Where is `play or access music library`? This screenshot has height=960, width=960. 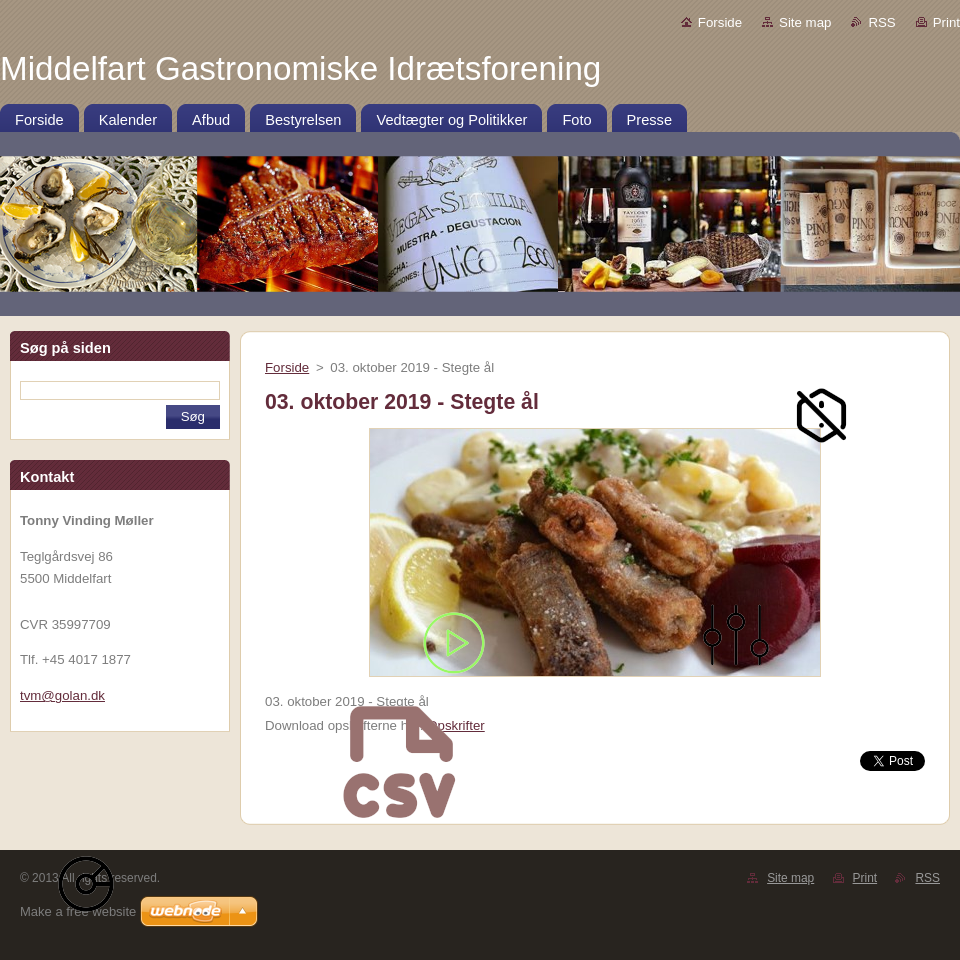 play or access music library is located at coordinates (86, 884).